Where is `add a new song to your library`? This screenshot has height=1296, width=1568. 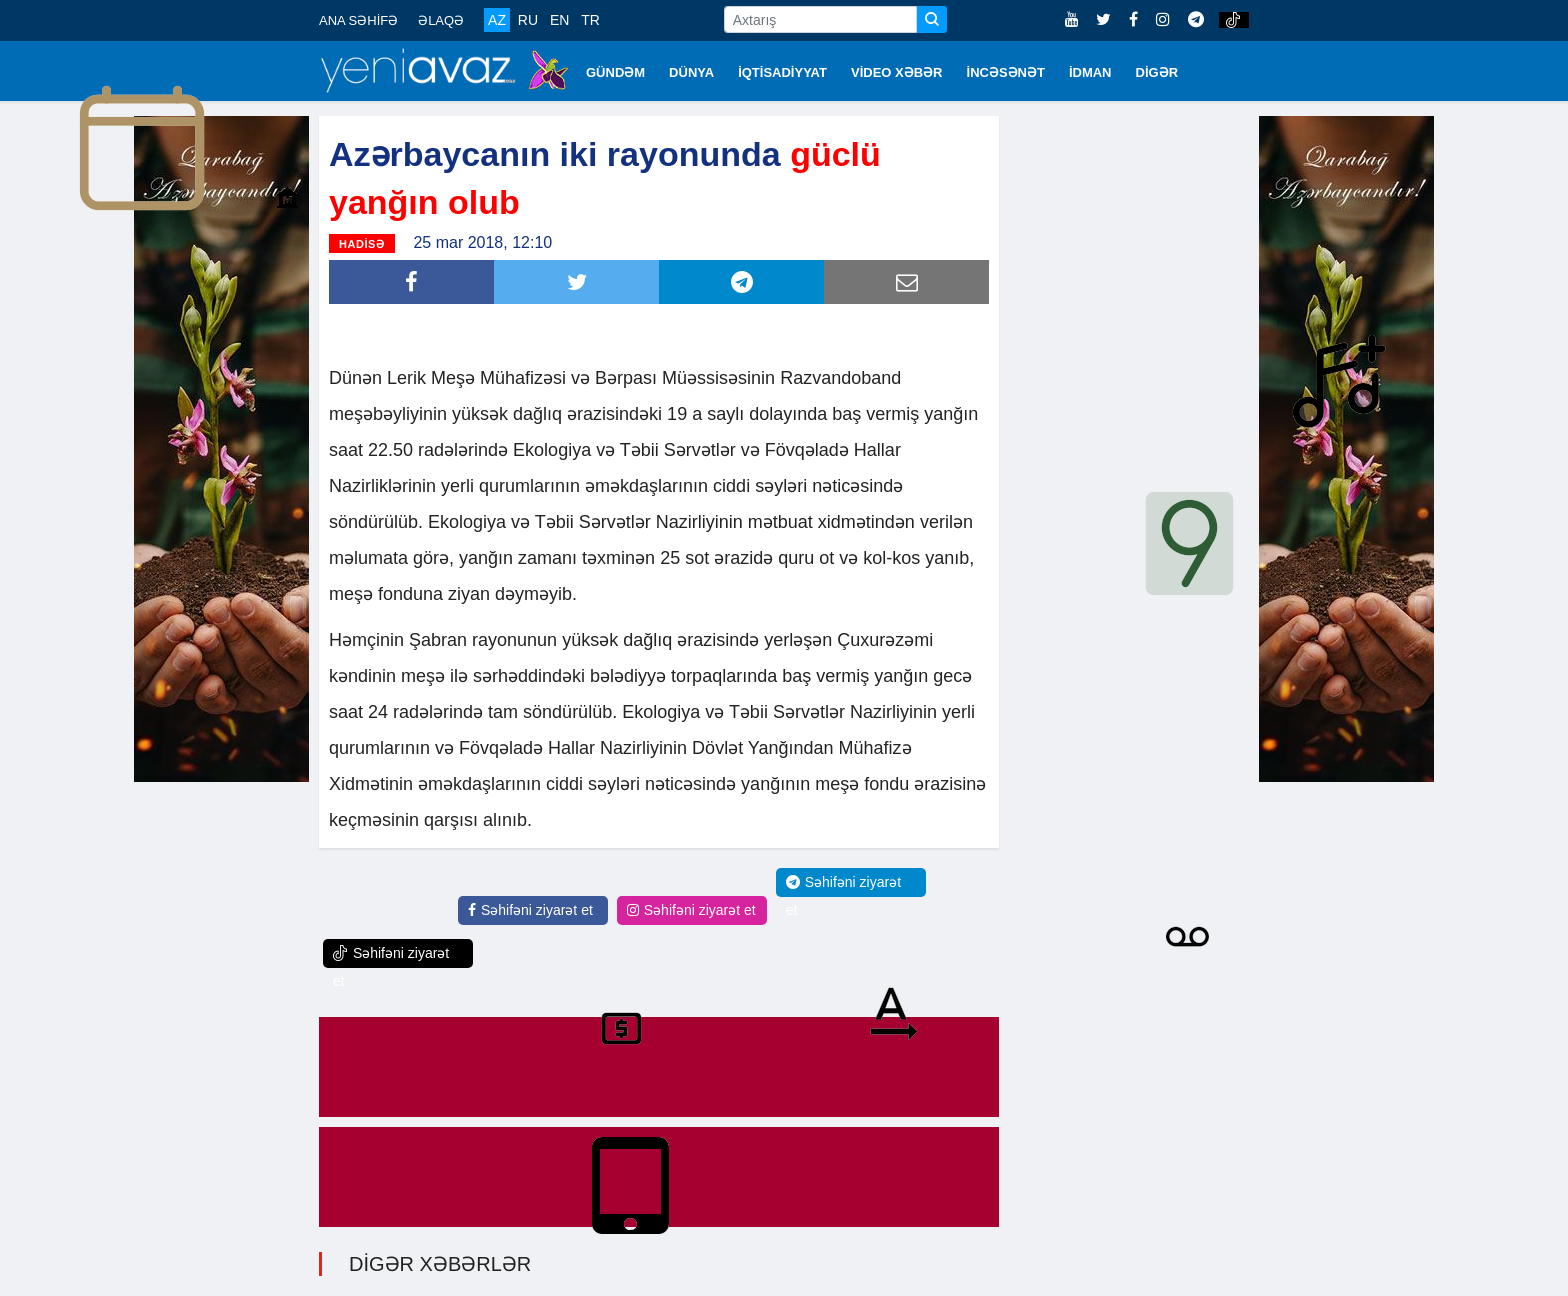 add a new song to your library is located at coordinates (1341, 383).